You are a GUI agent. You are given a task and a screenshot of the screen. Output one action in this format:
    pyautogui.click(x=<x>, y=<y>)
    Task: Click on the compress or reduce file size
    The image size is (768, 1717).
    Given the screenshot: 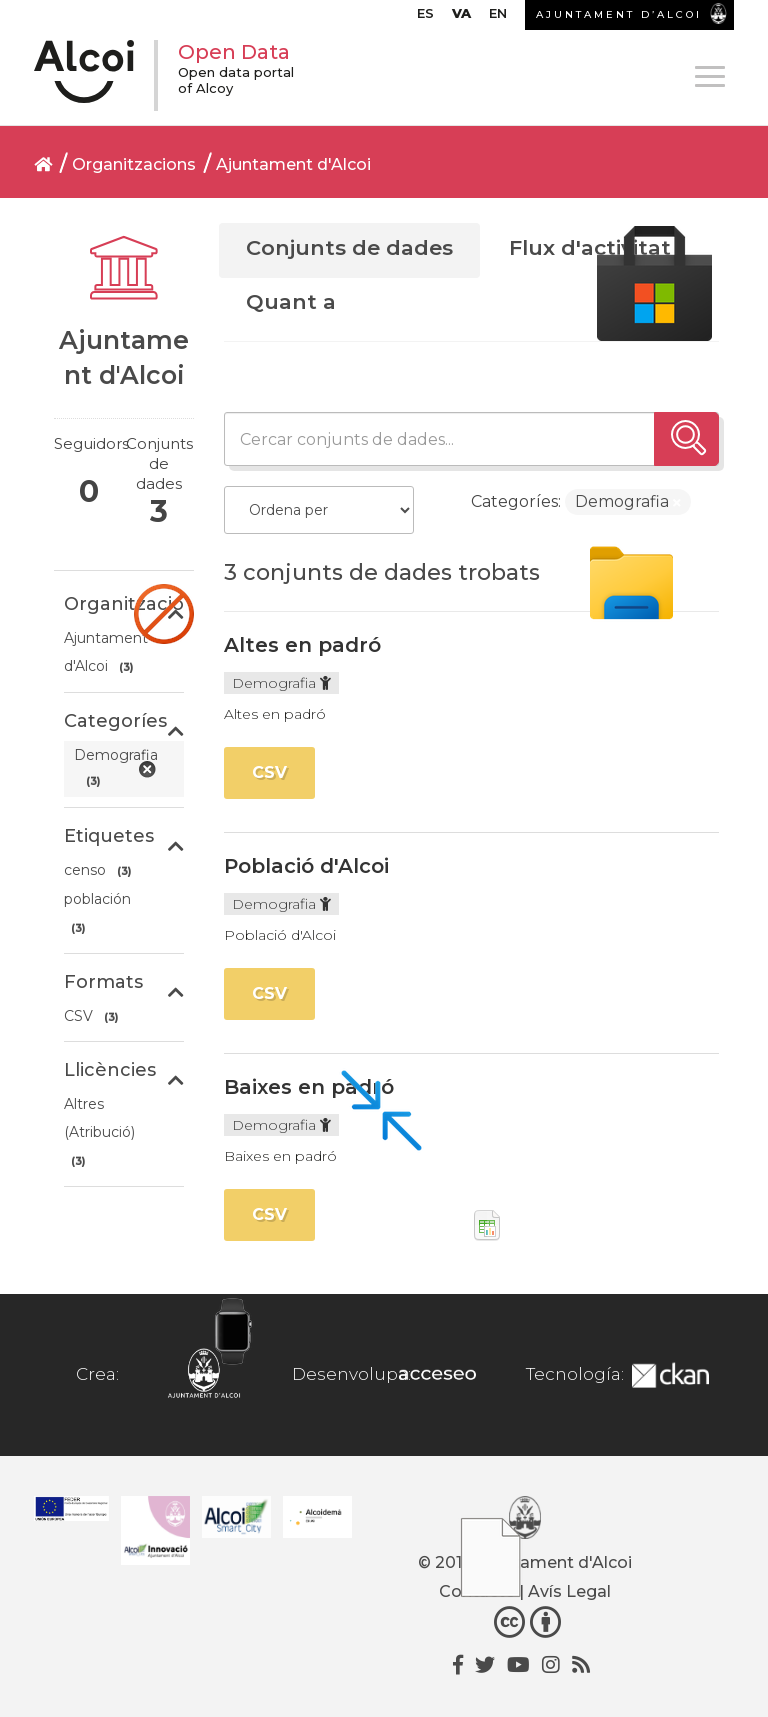 What is the action you would take?
    pyautogui.click(x=381, y=1110)
    